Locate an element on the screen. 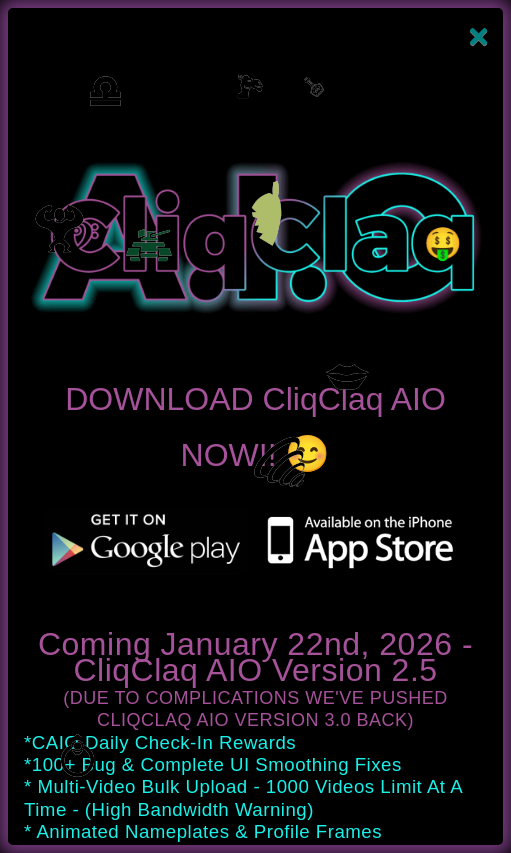 This screenshot has width=511, height=853. activate tornado or vortex ability in game is located at coordinates (281, 463).